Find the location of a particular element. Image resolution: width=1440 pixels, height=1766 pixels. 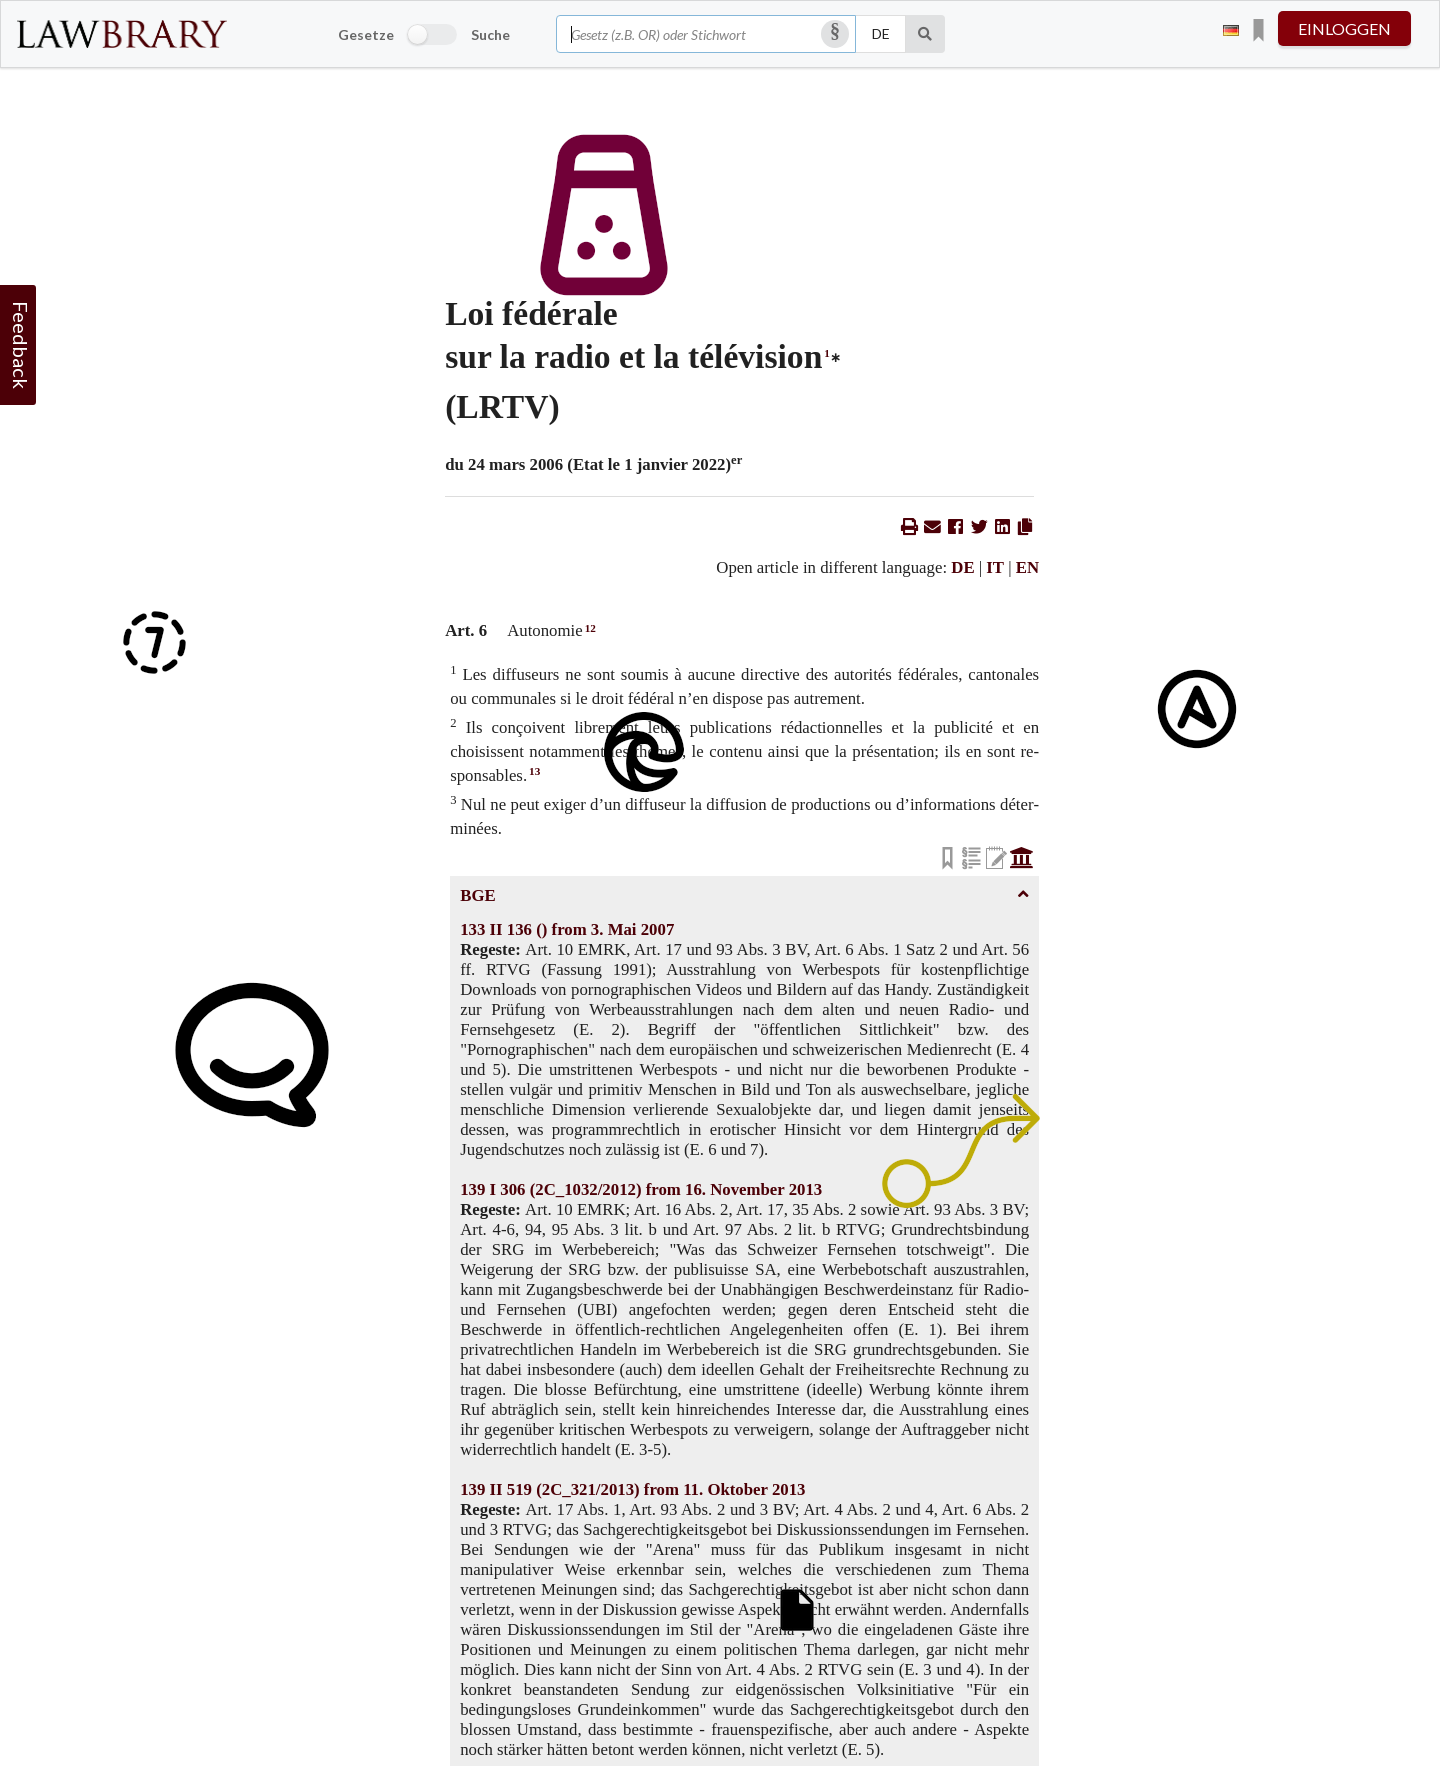

access a file or document is located at coordinates (797, 1610).